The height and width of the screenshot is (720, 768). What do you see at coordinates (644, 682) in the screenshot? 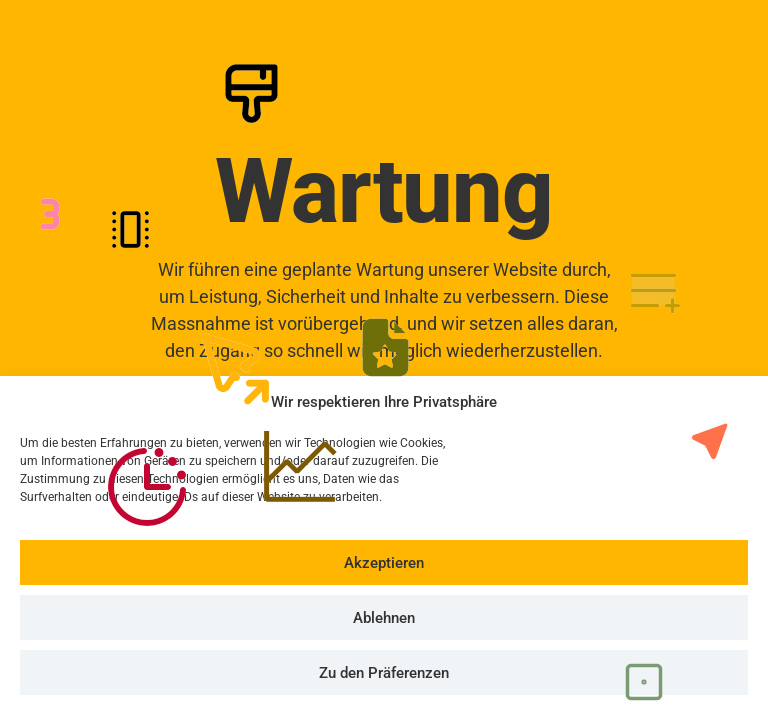
I see `roll the dice or generate a random result` at bounding box center [644, 682].